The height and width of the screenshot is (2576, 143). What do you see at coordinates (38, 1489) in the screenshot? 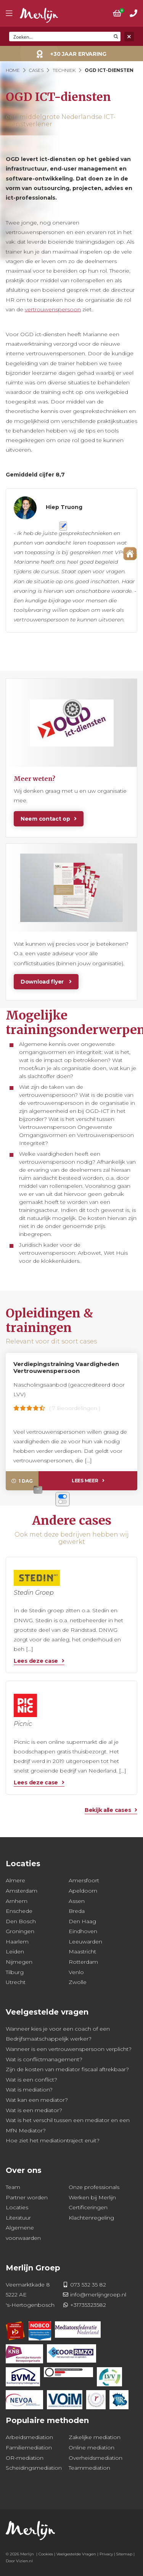
I see `open the file manager` at bounding box center [38, 1489].